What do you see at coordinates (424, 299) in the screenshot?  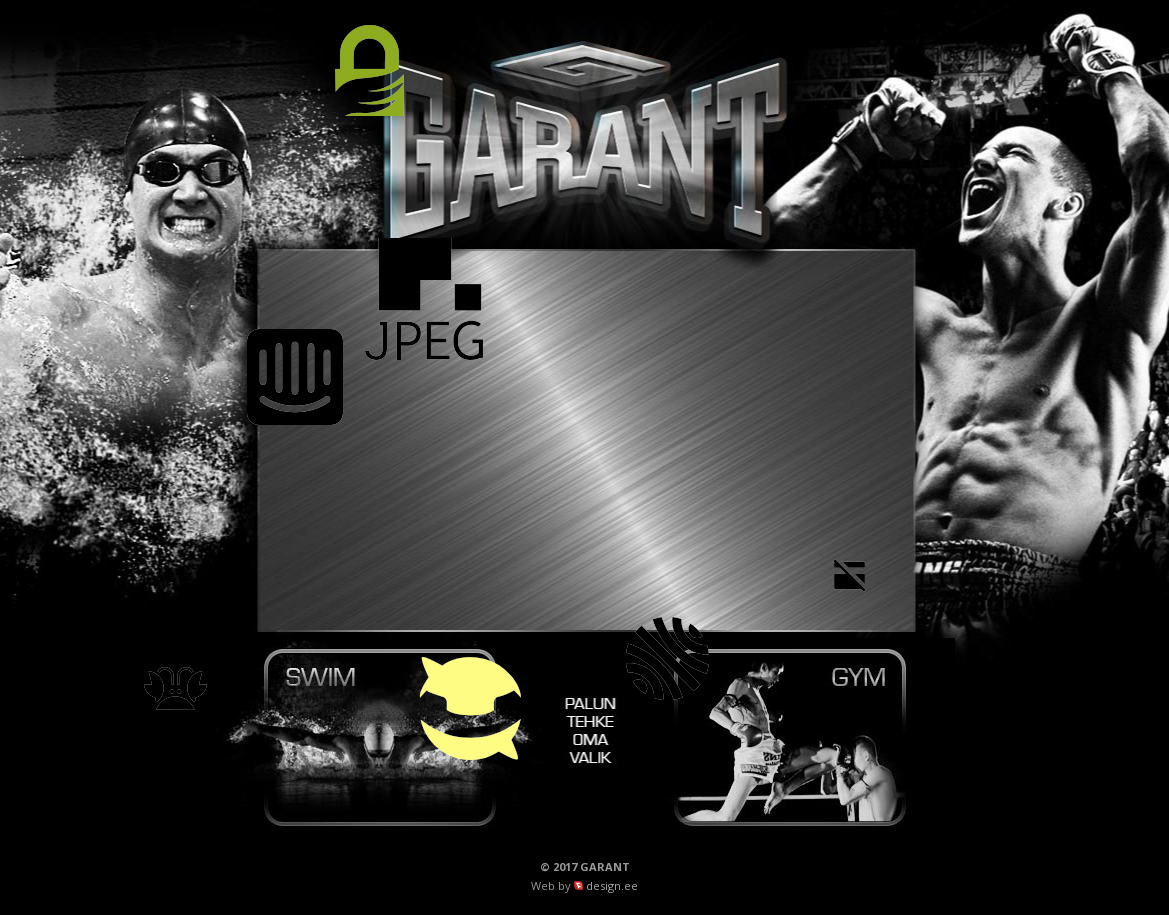 I see `jpeg file format indicator` at bounding box center [424, 299].